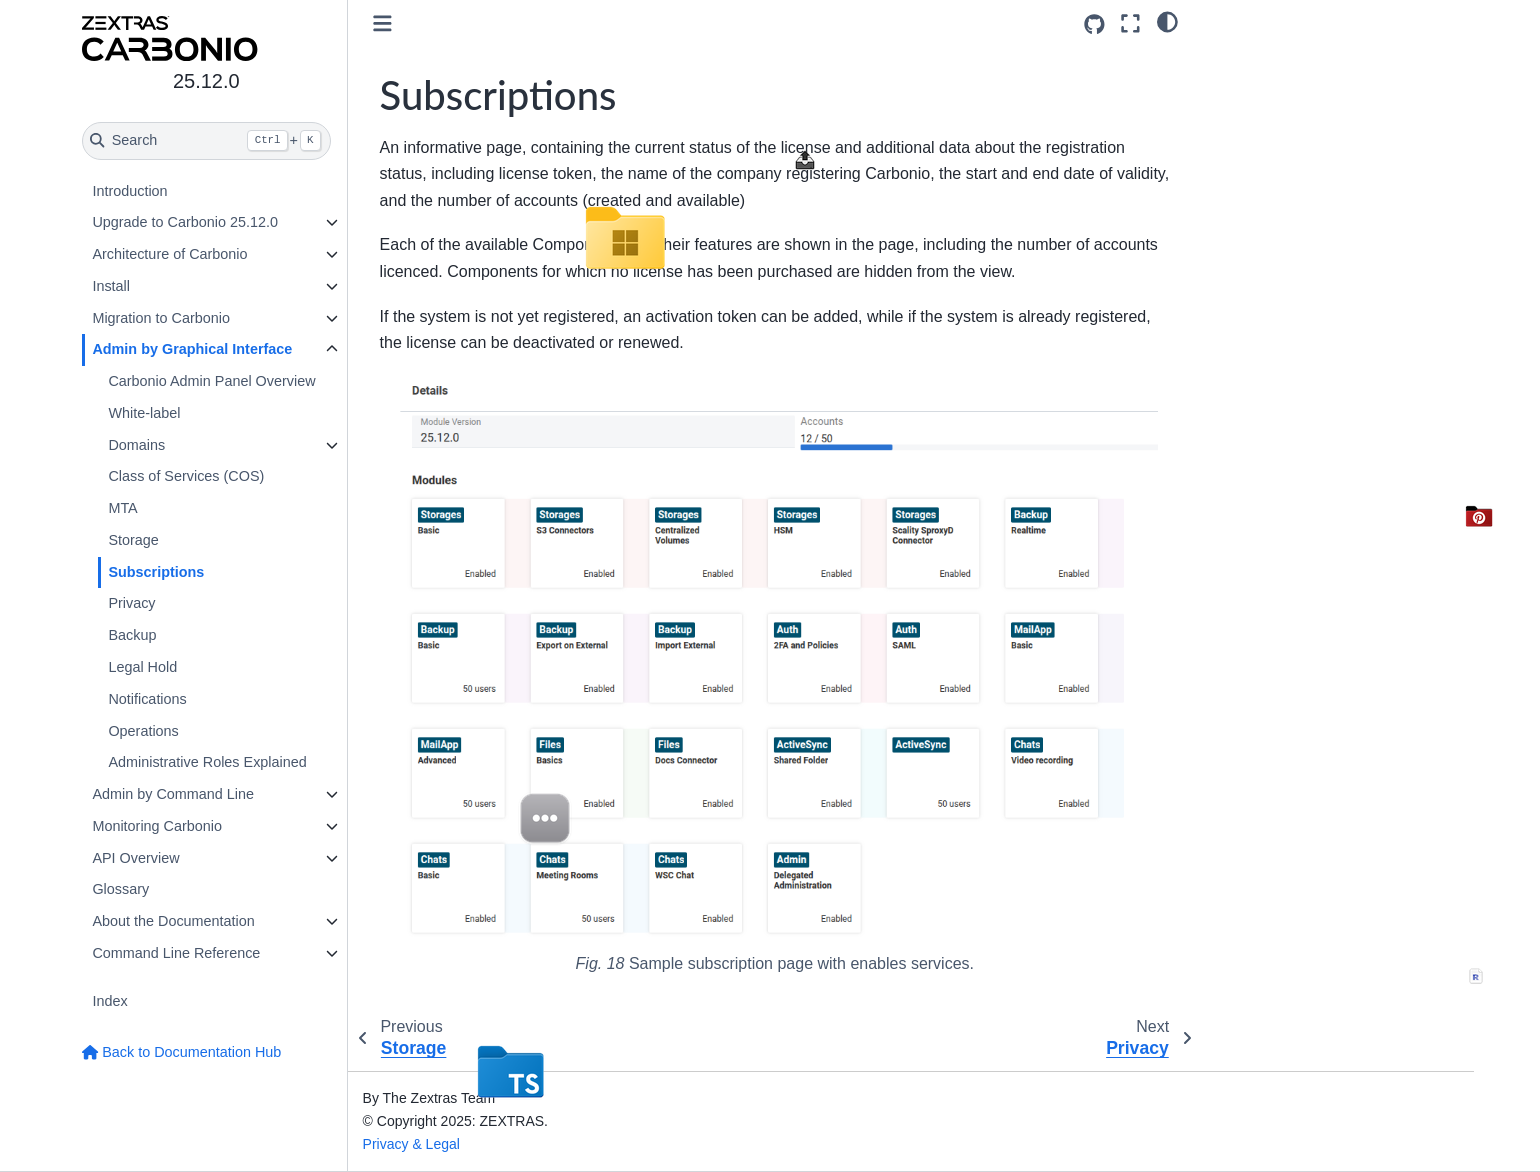 This screenshot has width=1540, height=1172. Describe the element at coordinates (805, 161) in the screenshot. I see `view outgoing mail in your outbox` at that location.